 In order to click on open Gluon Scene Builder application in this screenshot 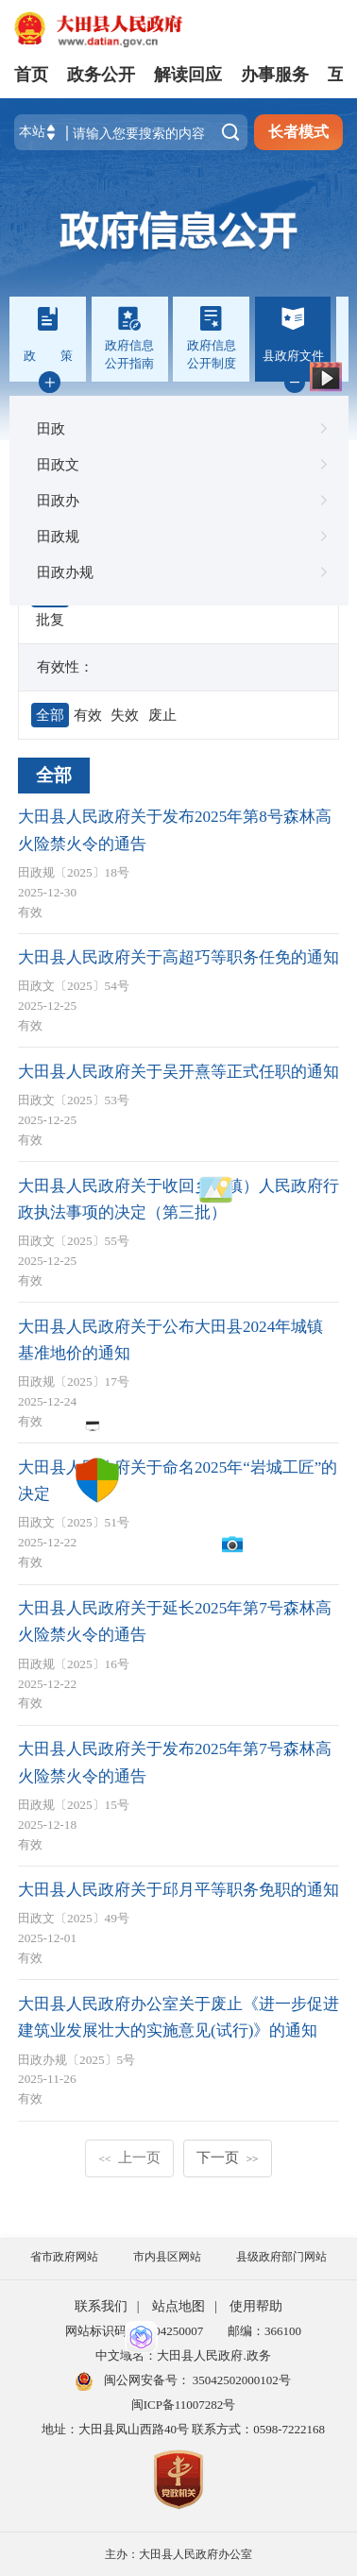, I will do `click(140, 2337)`.